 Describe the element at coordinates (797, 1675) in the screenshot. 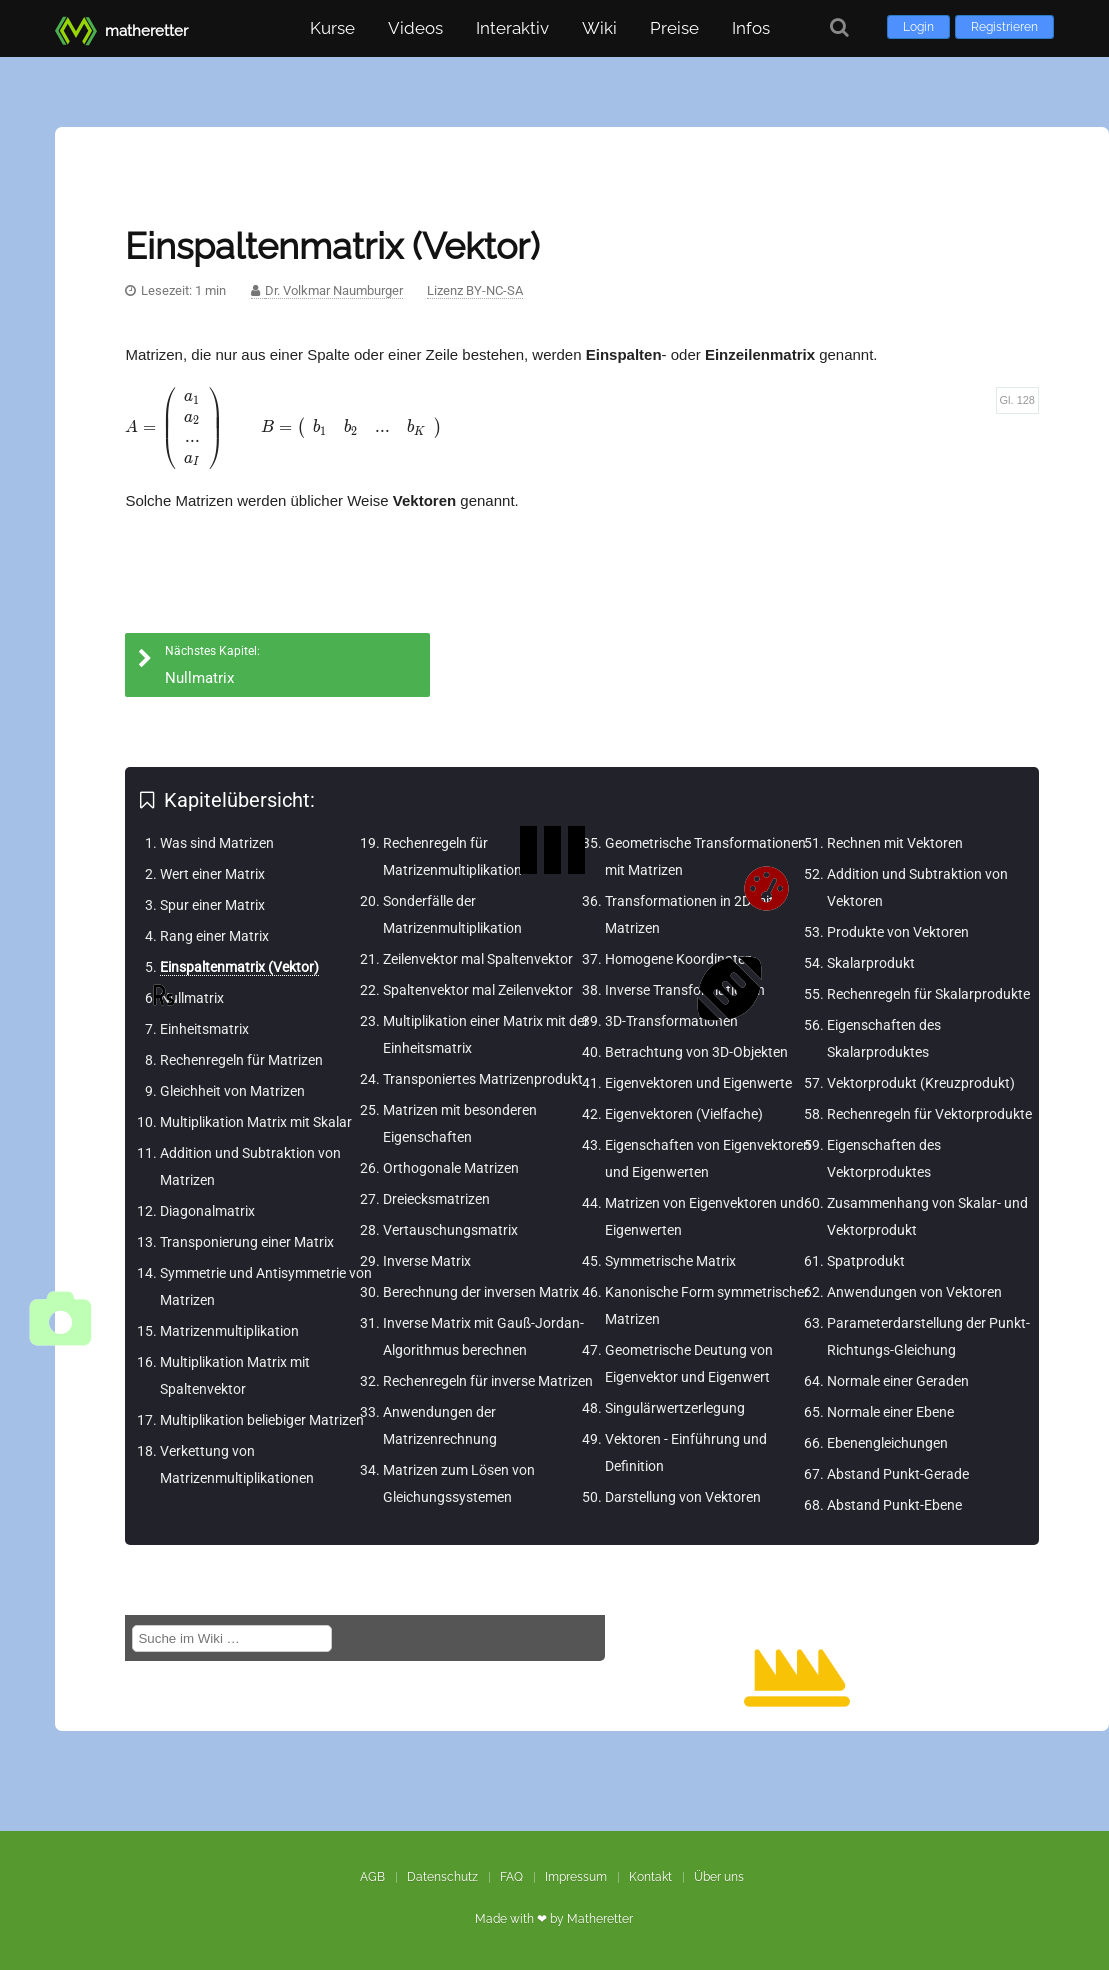

I see `indicates a road hazard or spike strip ahead` at that location.